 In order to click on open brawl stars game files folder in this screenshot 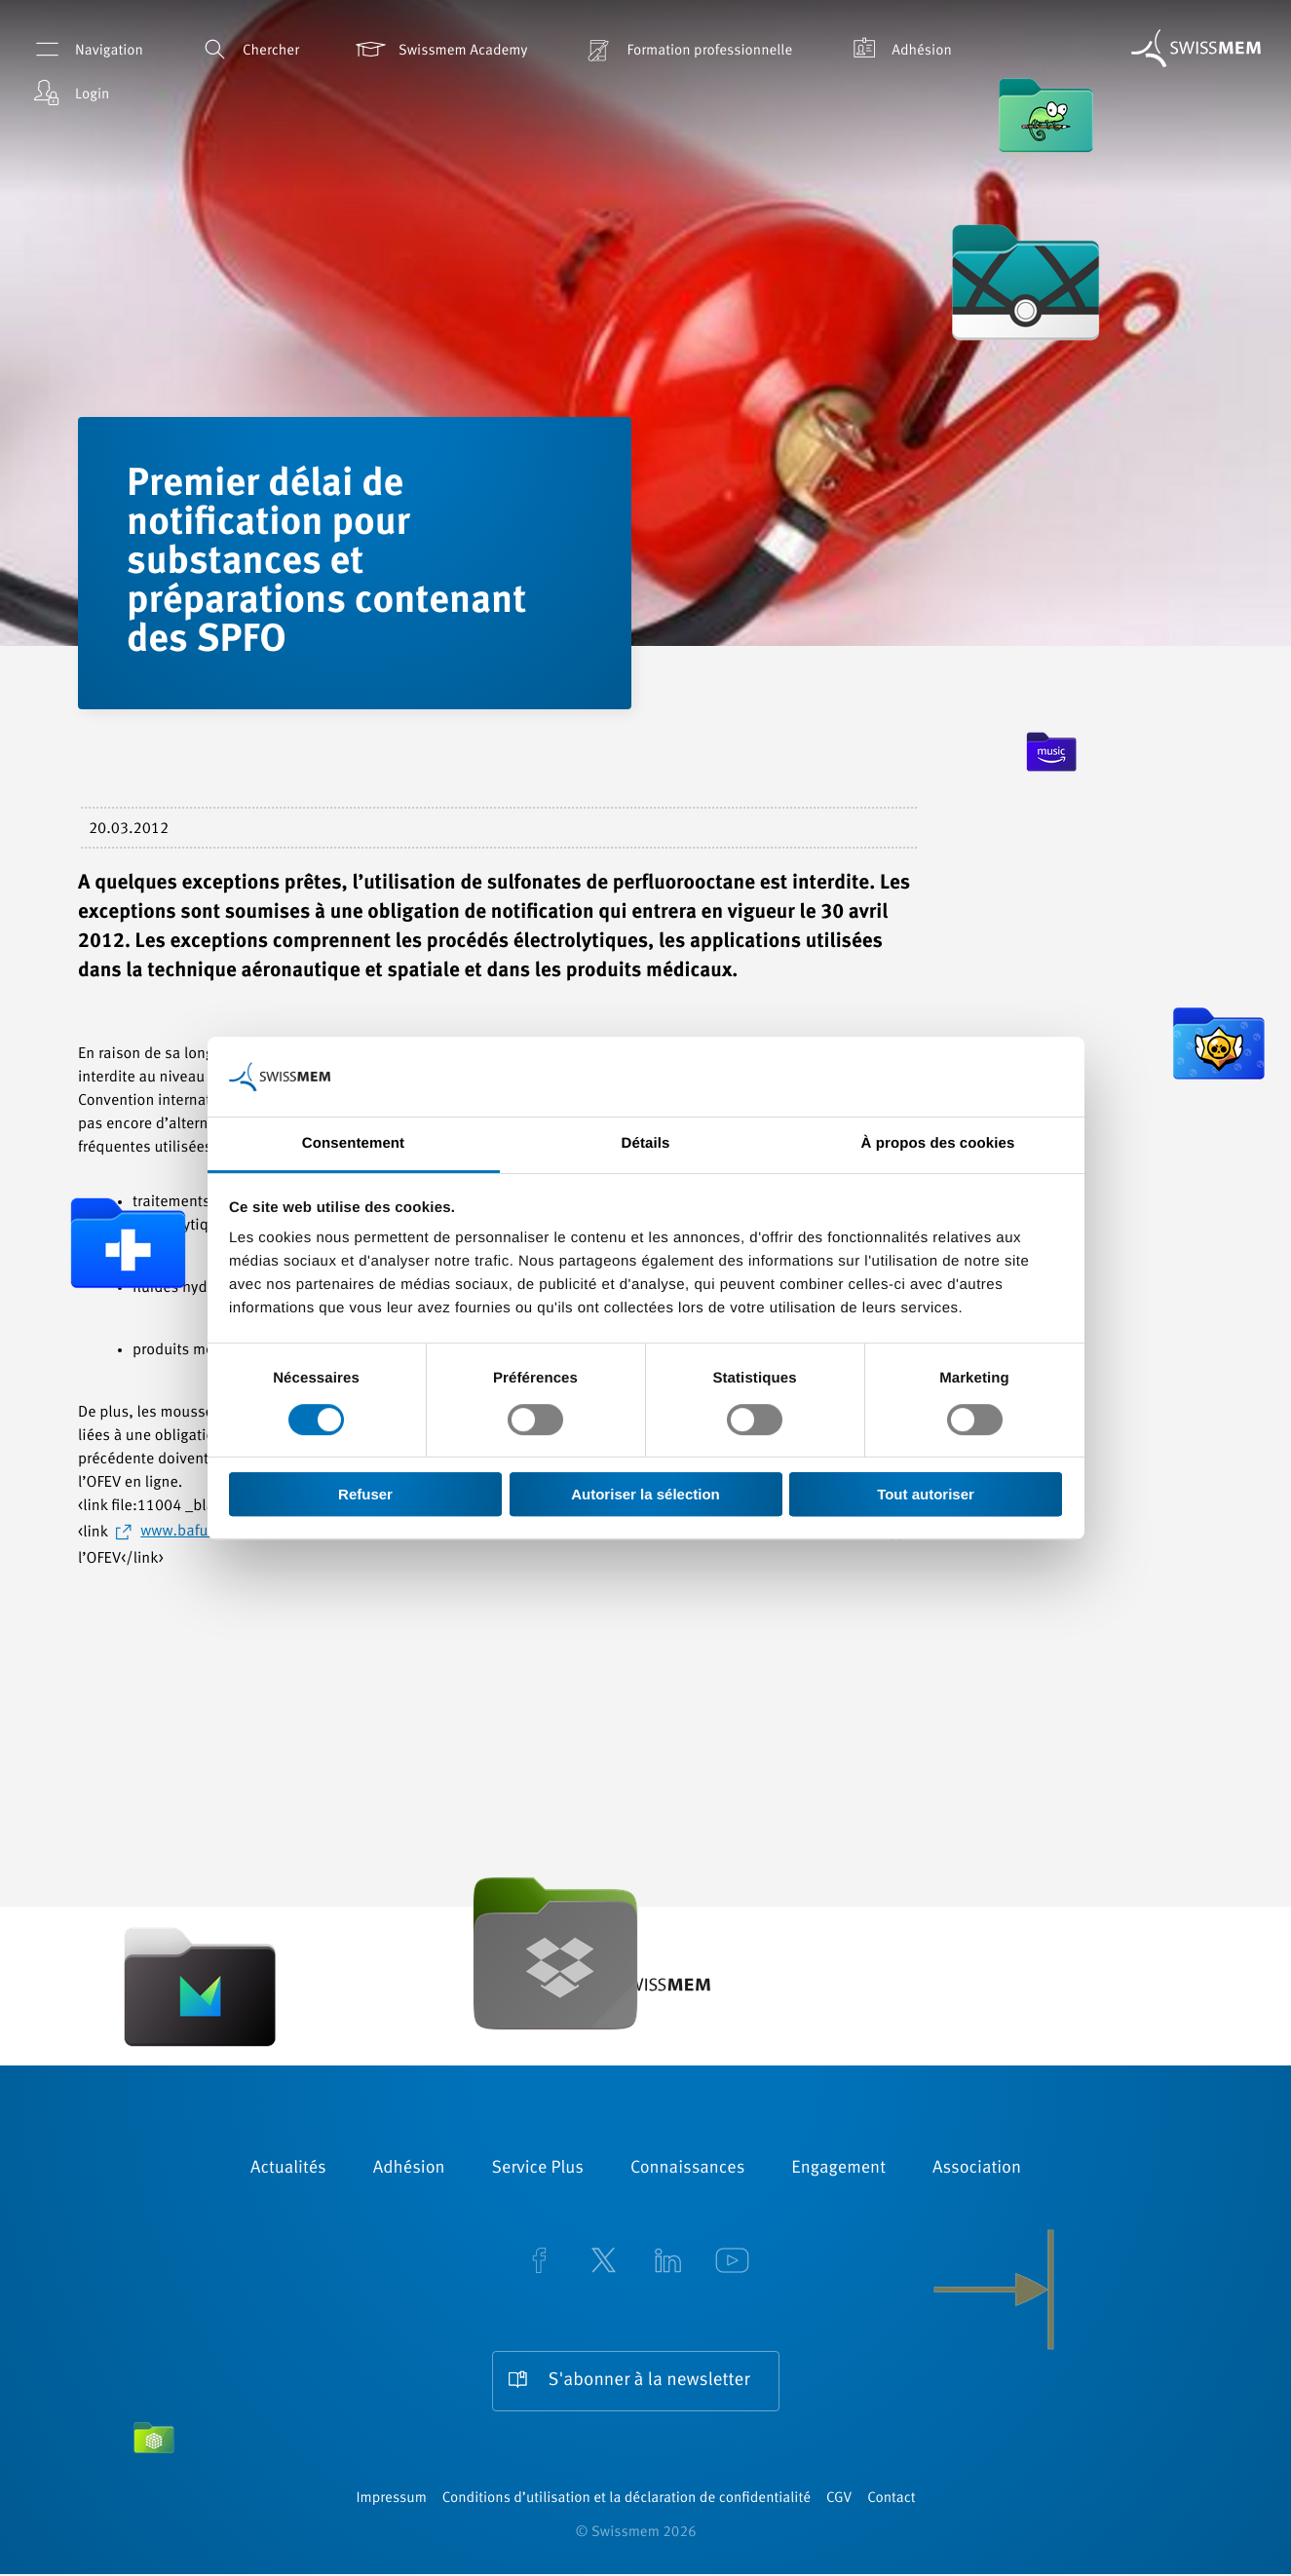, I will do `click(1218, 1045)`.